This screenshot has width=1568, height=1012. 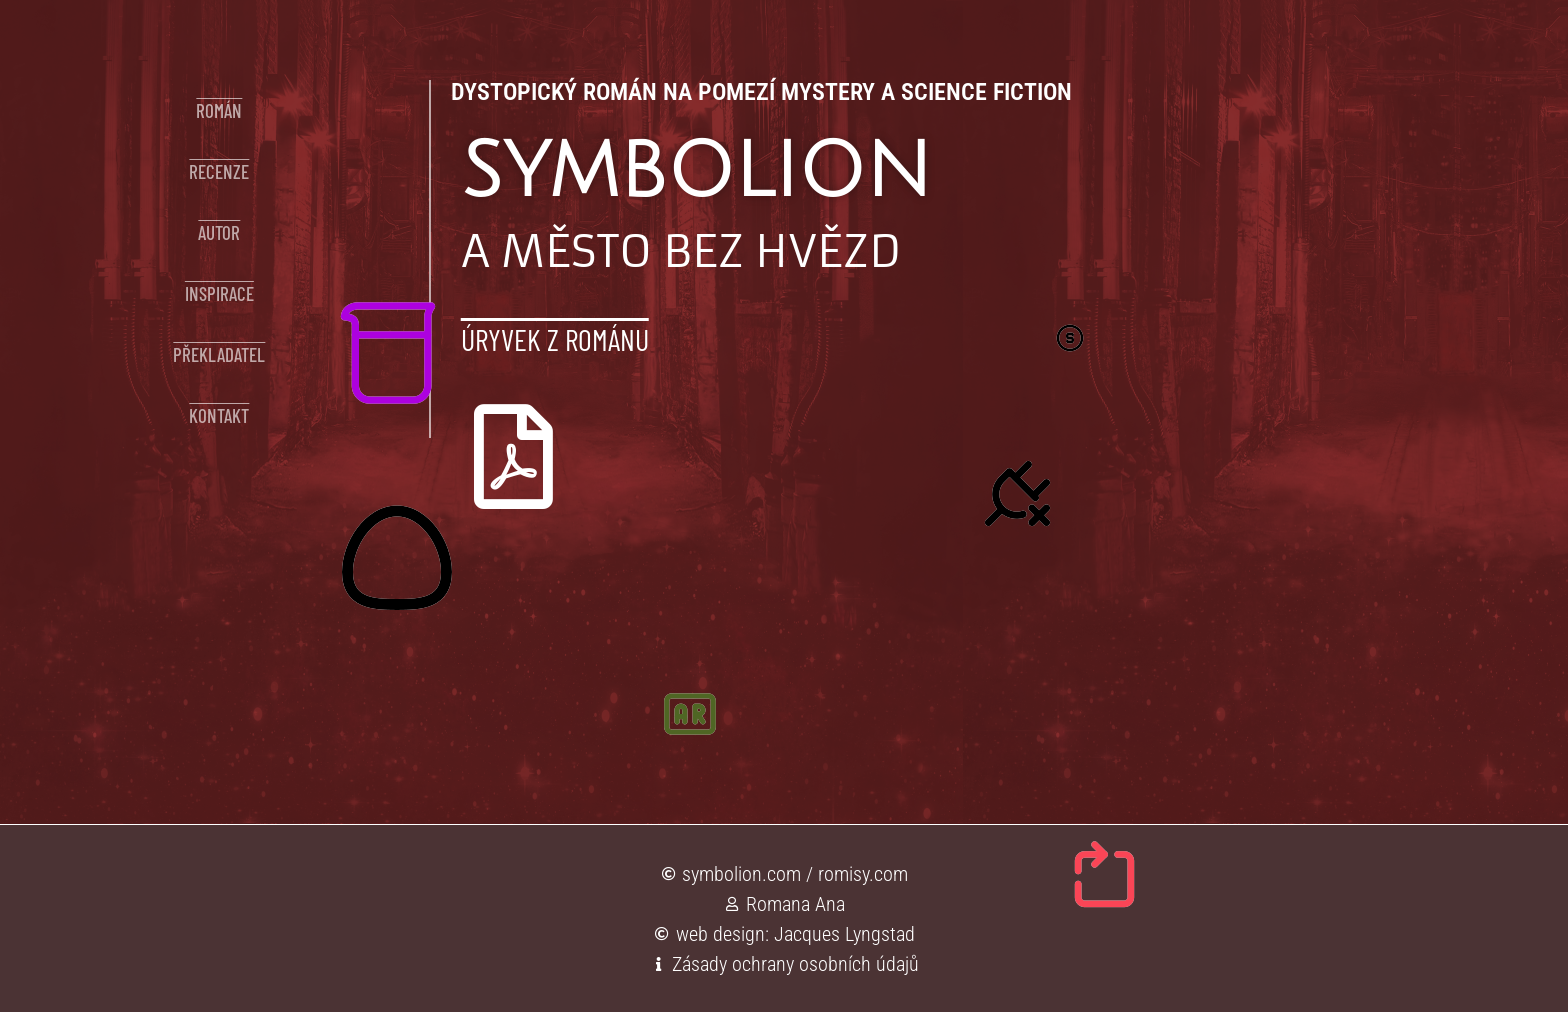 I want to click on disconnected or unplugged device, so click(x=1017, y=493).